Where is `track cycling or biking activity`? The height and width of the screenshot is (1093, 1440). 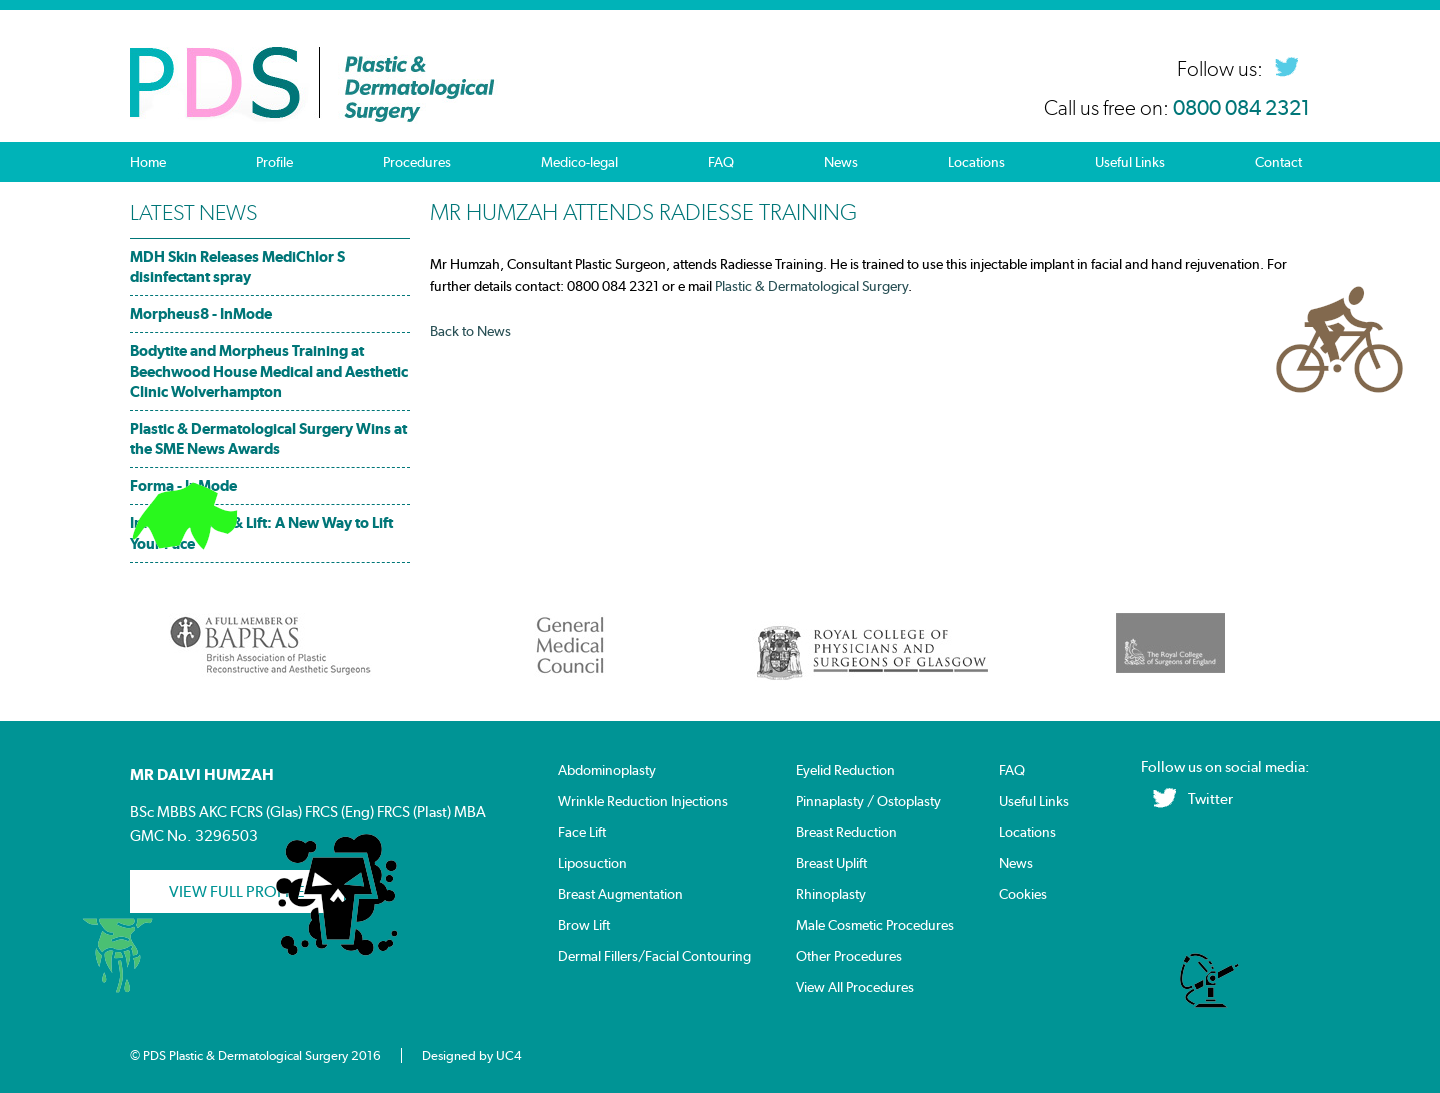
track cycling or biking activity is located at coordinates (1339, 339).